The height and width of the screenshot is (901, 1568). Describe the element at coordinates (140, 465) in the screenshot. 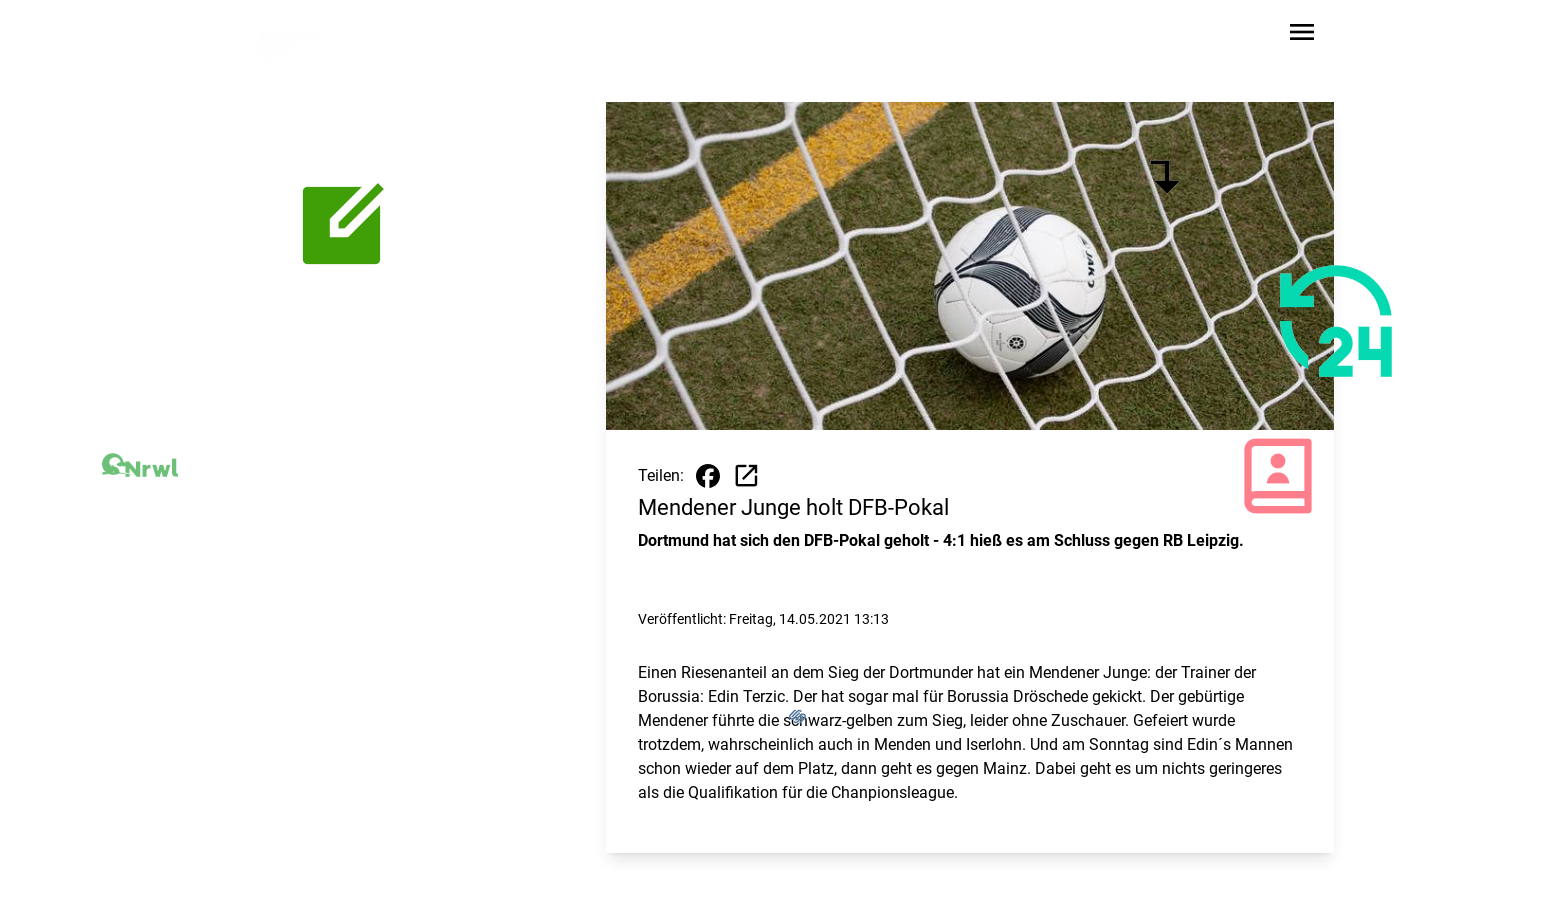

I see `nrwl company logo` at that location.